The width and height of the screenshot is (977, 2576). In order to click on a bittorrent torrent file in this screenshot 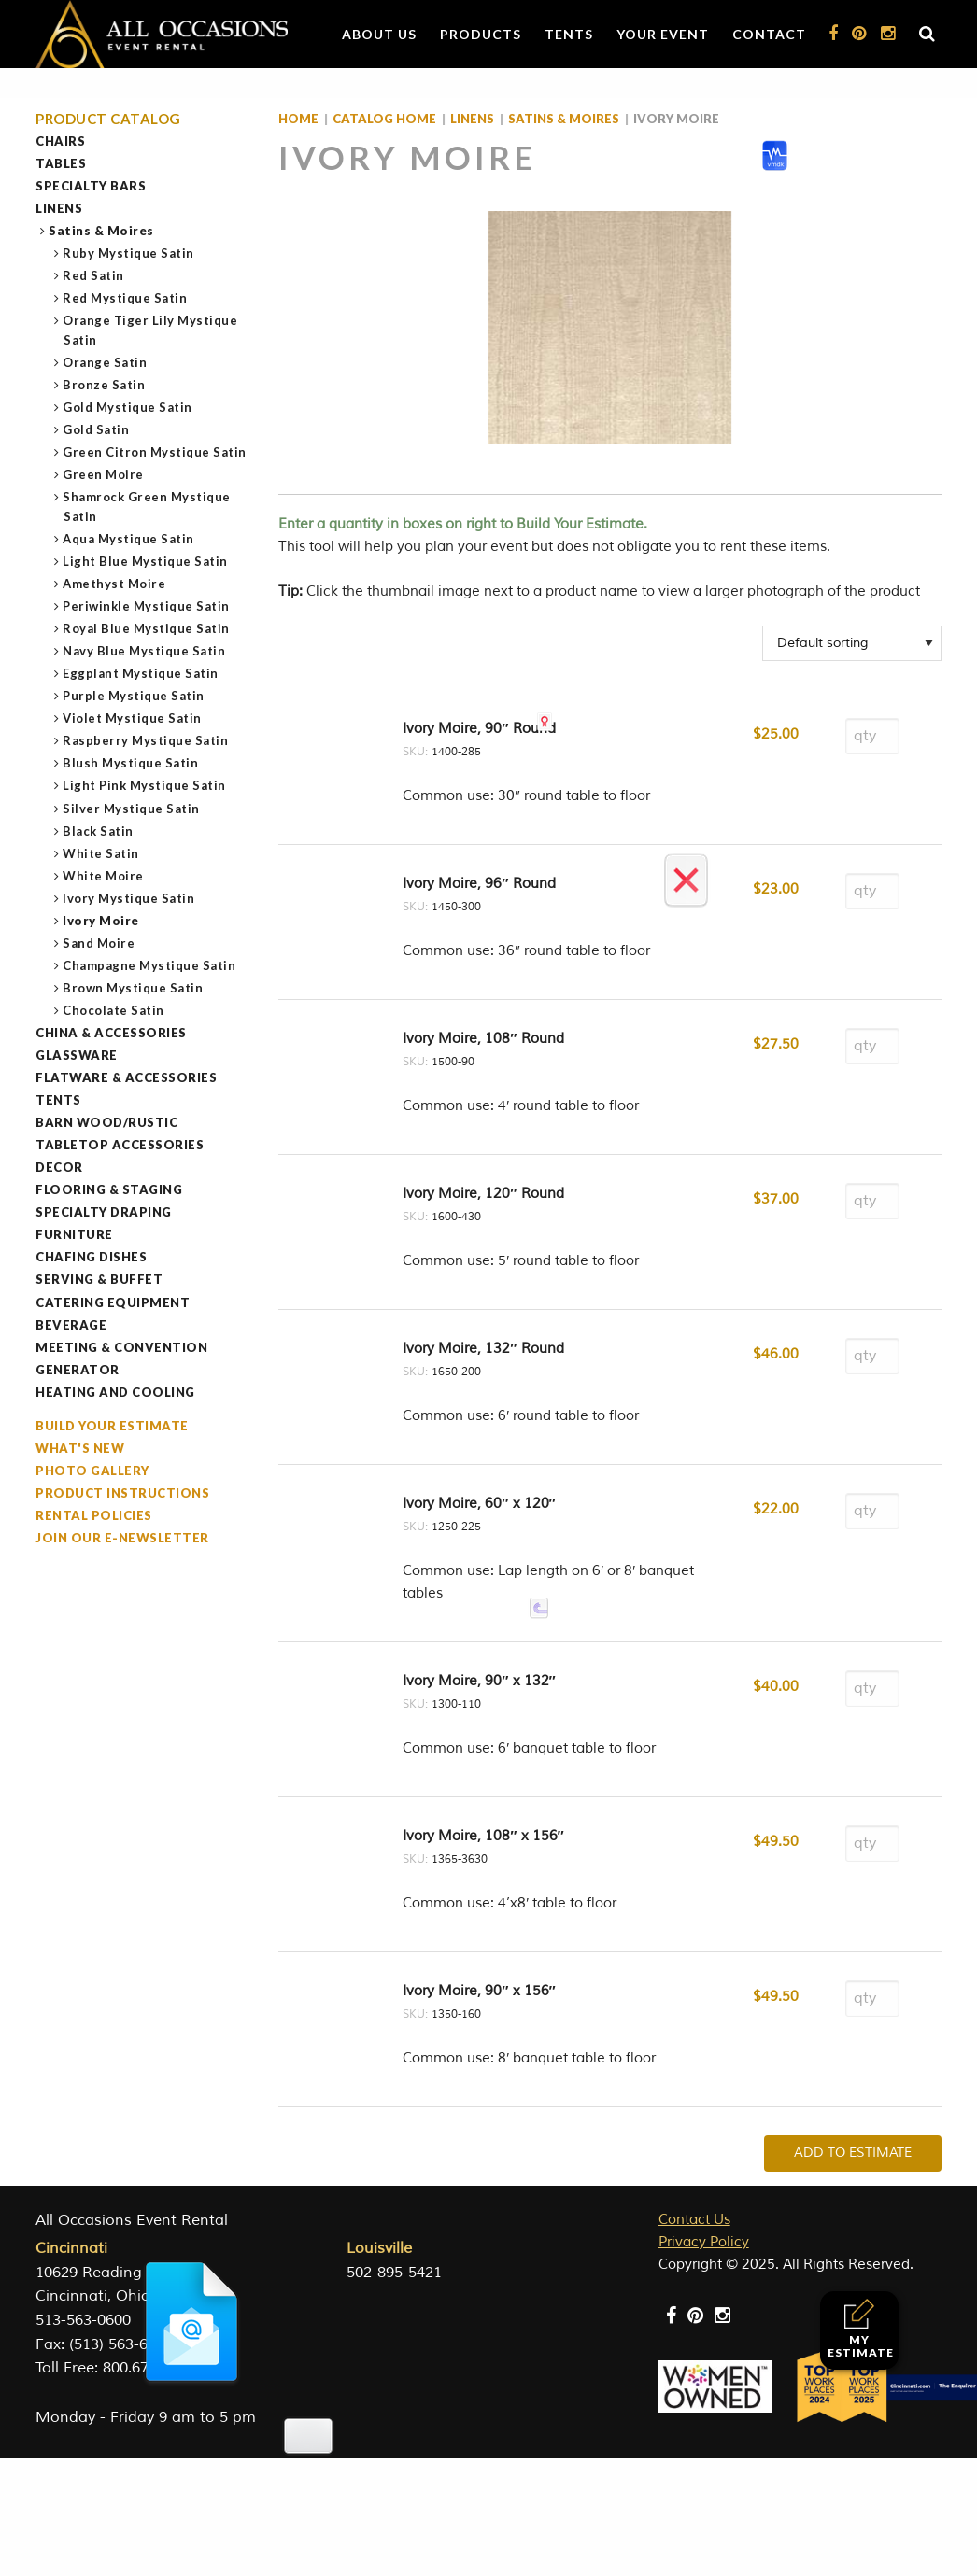, I will do `click(539, 1608)`.